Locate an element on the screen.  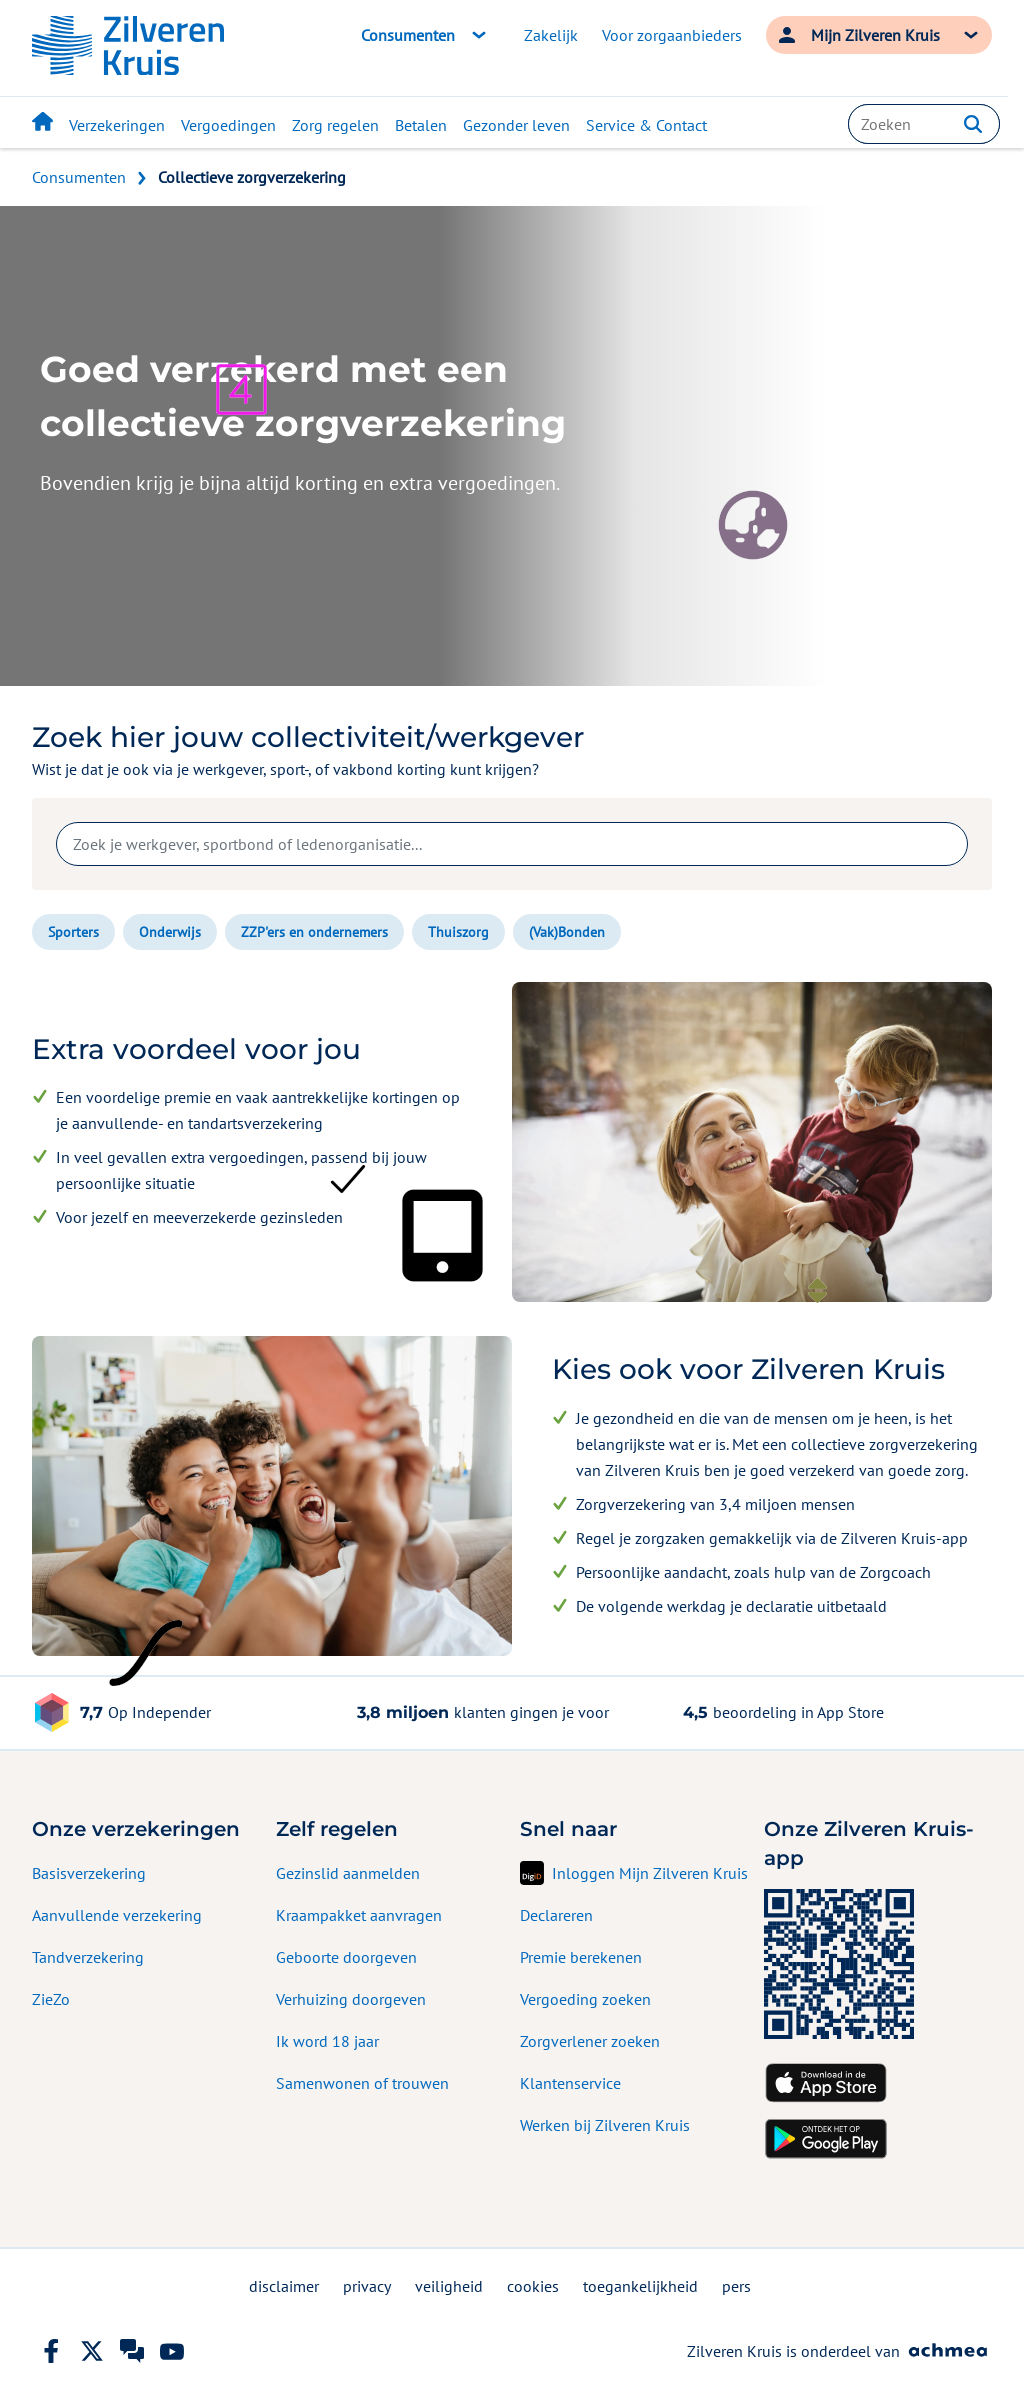
apply ease-in-out animation timing is located at coordinates (146, 1653).